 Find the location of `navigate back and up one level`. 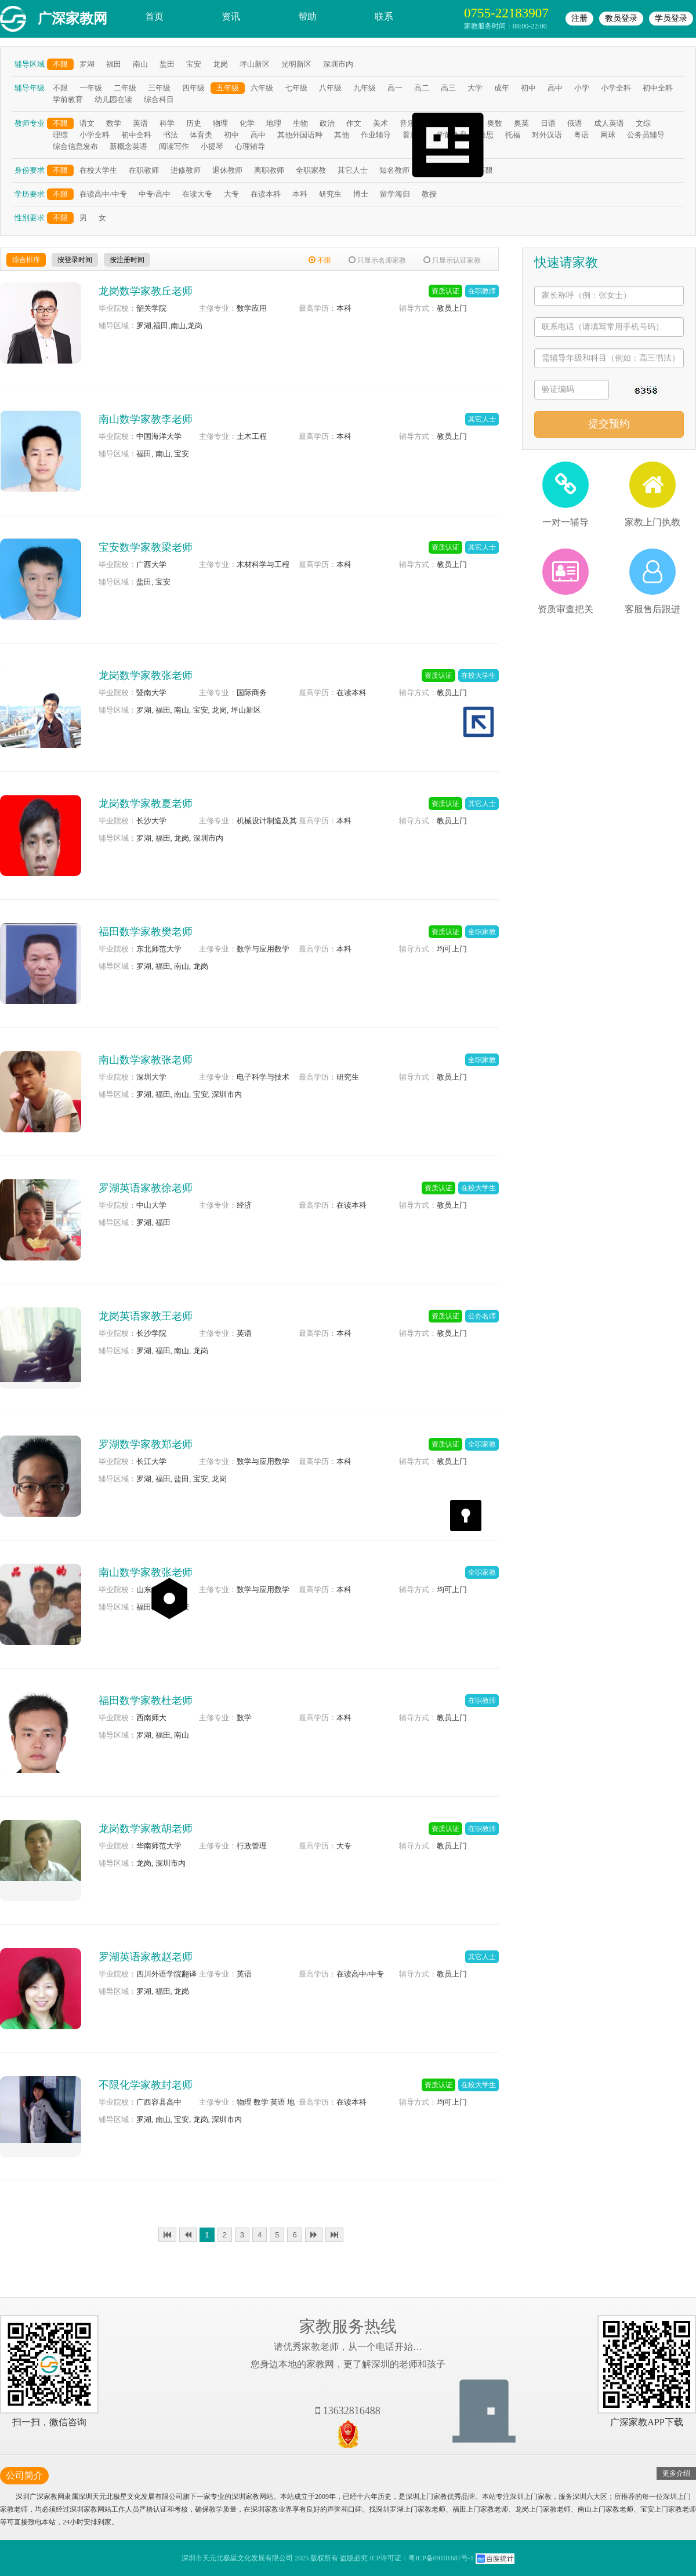

navigate back and up one level is located at coordinates (478, 722).